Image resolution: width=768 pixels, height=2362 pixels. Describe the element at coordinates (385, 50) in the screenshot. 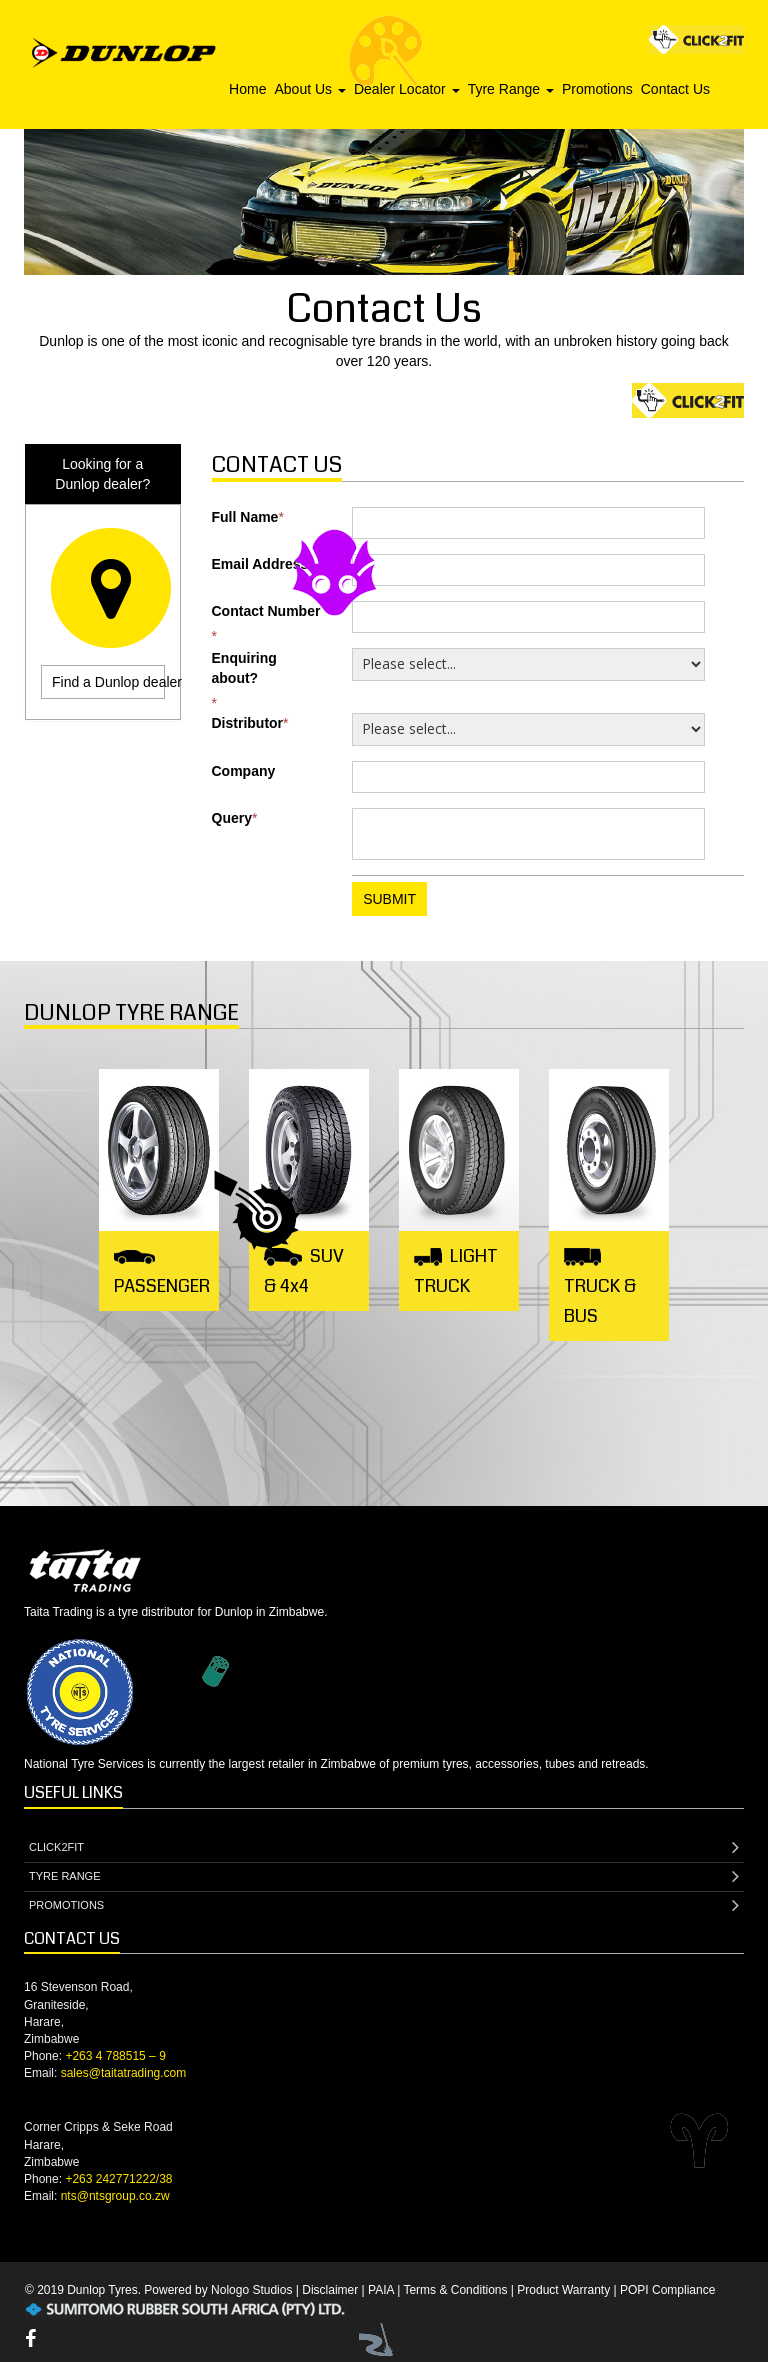

I see `access color or theme customization options` at that location.